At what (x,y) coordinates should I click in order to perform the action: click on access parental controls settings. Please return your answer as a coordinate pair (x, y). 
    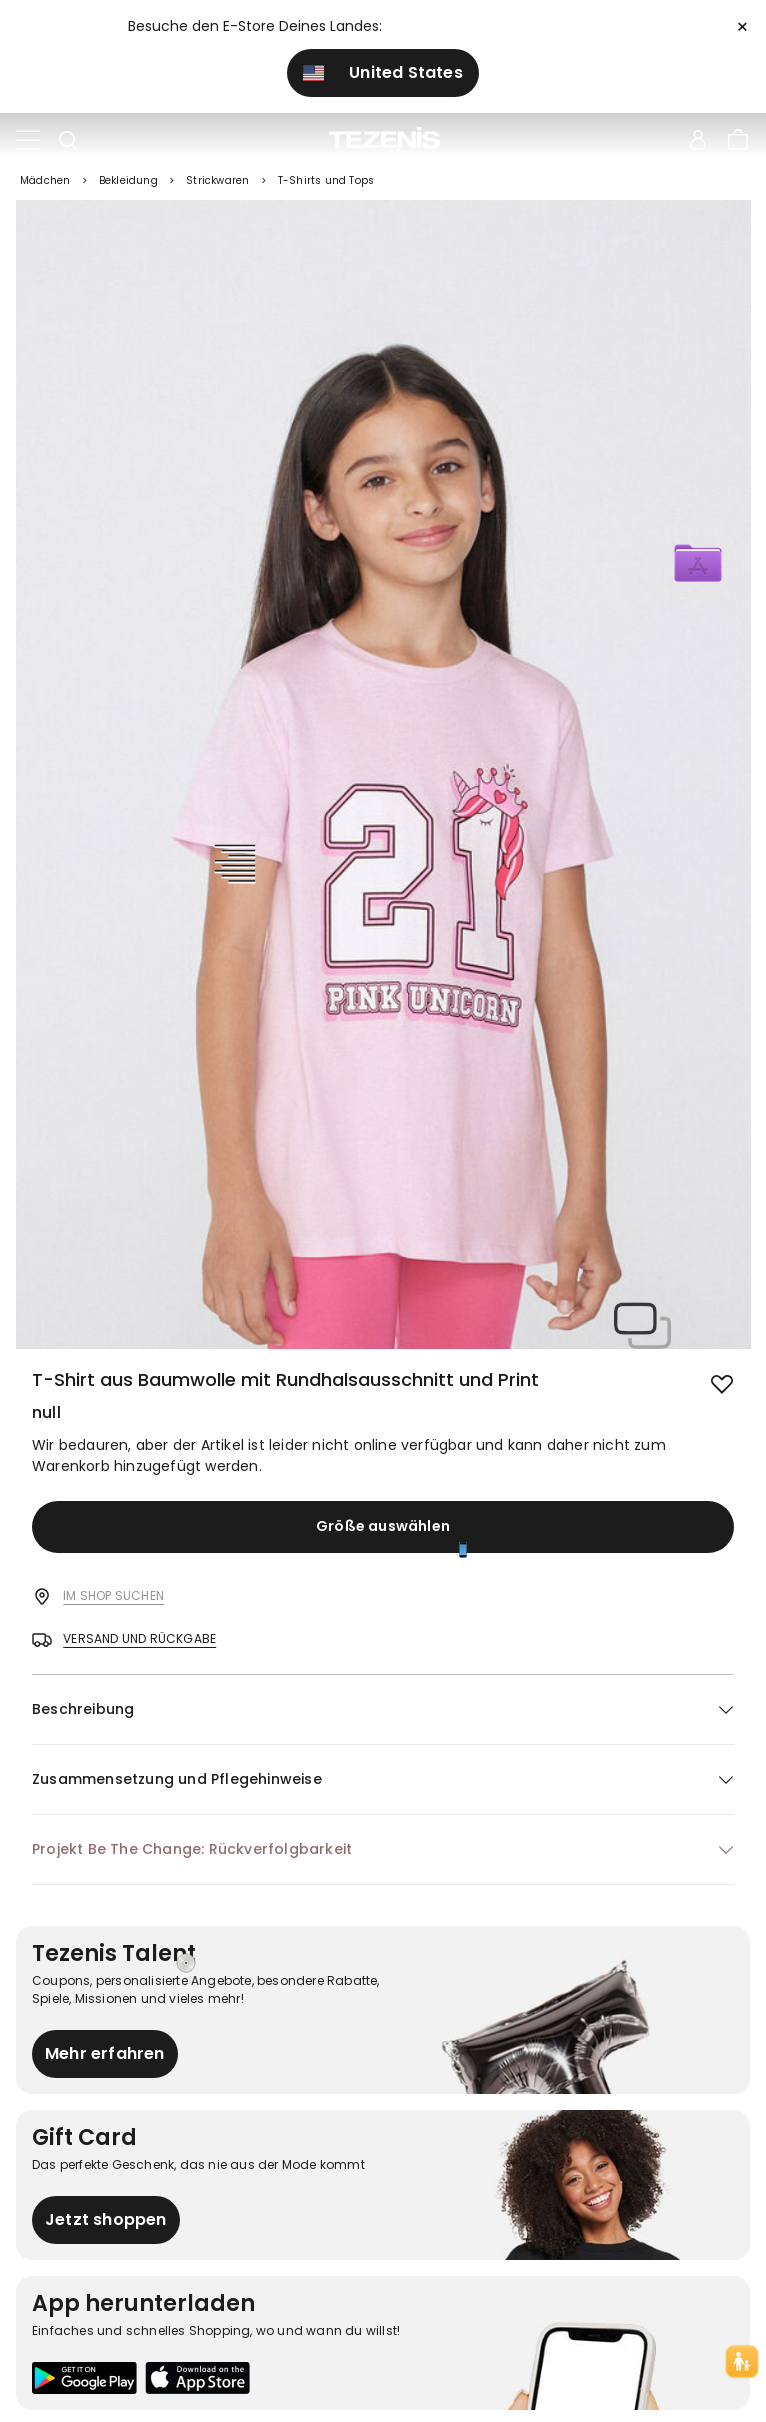
    Looking at the image, I should click on (742, 2362).